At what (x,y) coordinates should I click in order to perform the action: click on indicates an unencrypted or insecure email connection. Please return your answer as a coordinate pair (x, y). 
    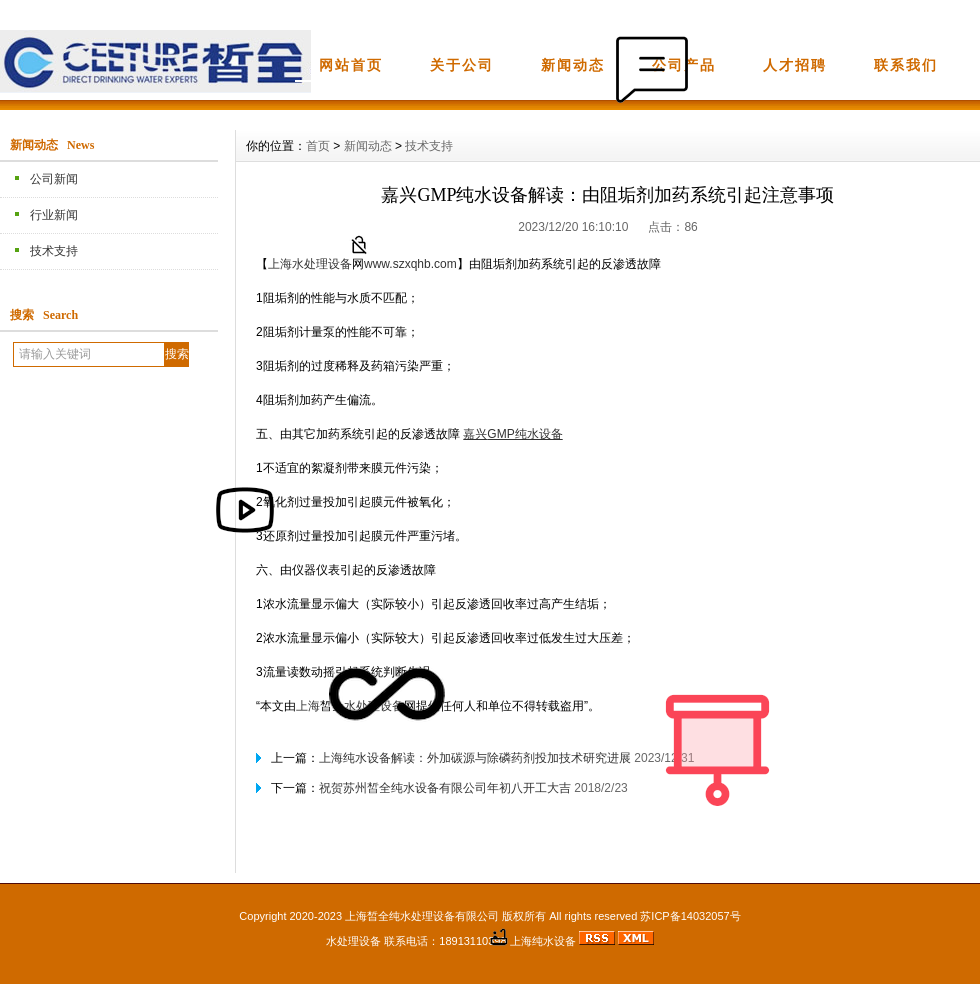
    Looking at the image, I should click on (359, 245).